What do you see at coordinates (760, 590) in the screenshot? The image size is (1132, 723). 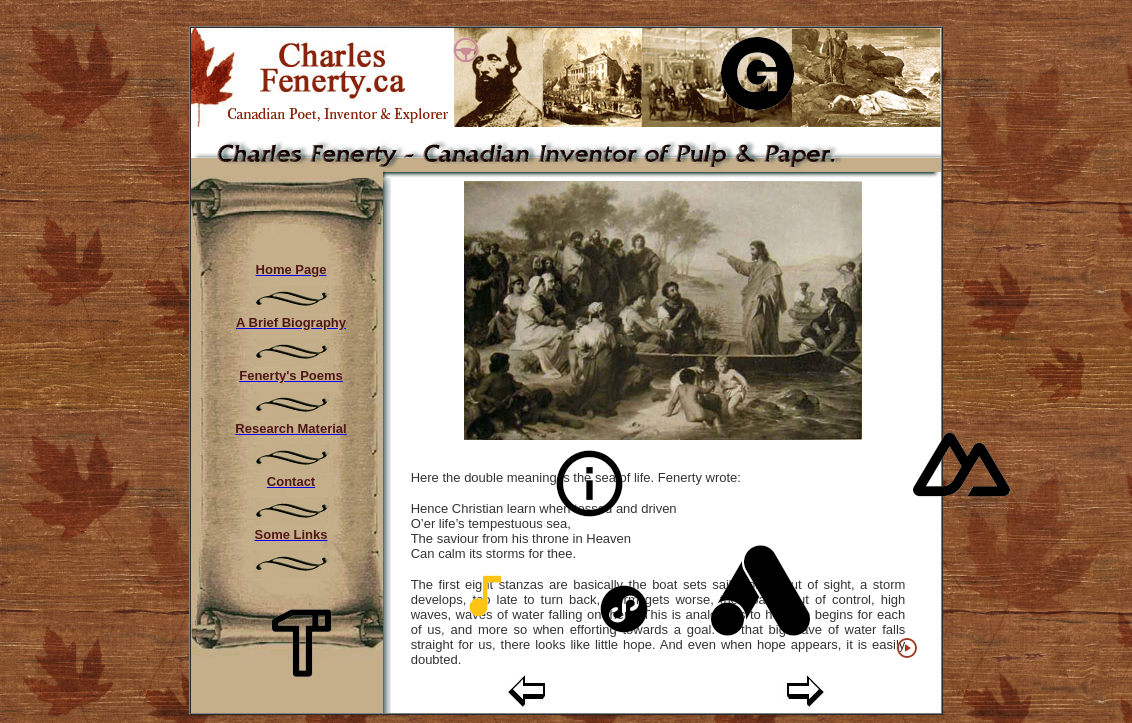 I see `access google ads dashboard` at bounding box center [760, 590].